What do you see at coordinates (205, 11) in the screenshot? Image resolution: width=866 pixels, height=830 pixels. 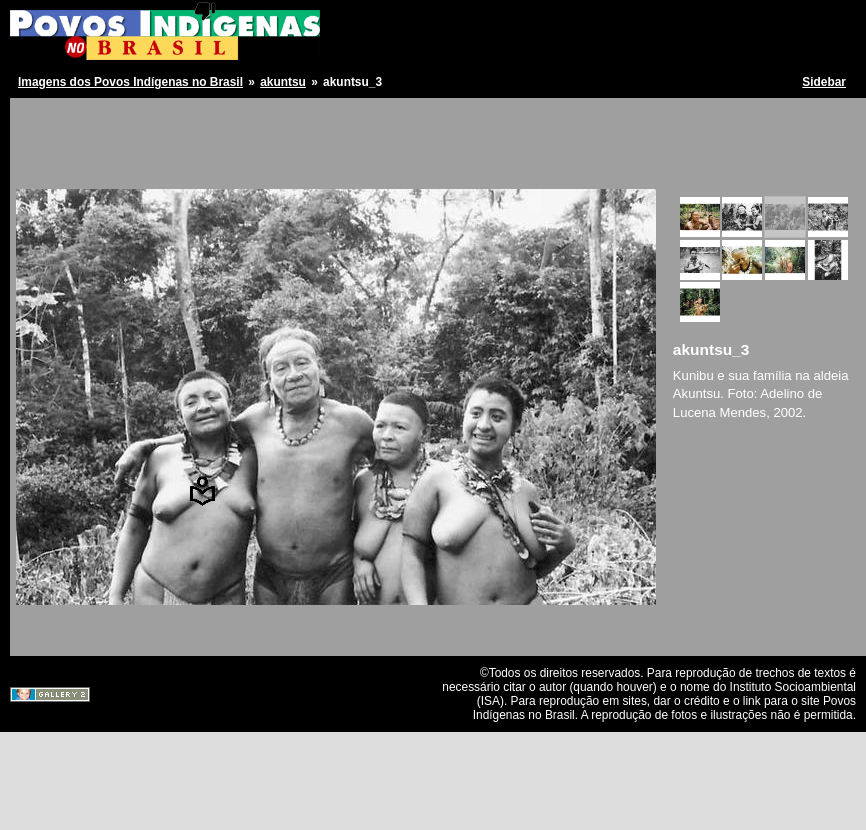 I see `dislike or downvote content` at bounding box center [205, 11].